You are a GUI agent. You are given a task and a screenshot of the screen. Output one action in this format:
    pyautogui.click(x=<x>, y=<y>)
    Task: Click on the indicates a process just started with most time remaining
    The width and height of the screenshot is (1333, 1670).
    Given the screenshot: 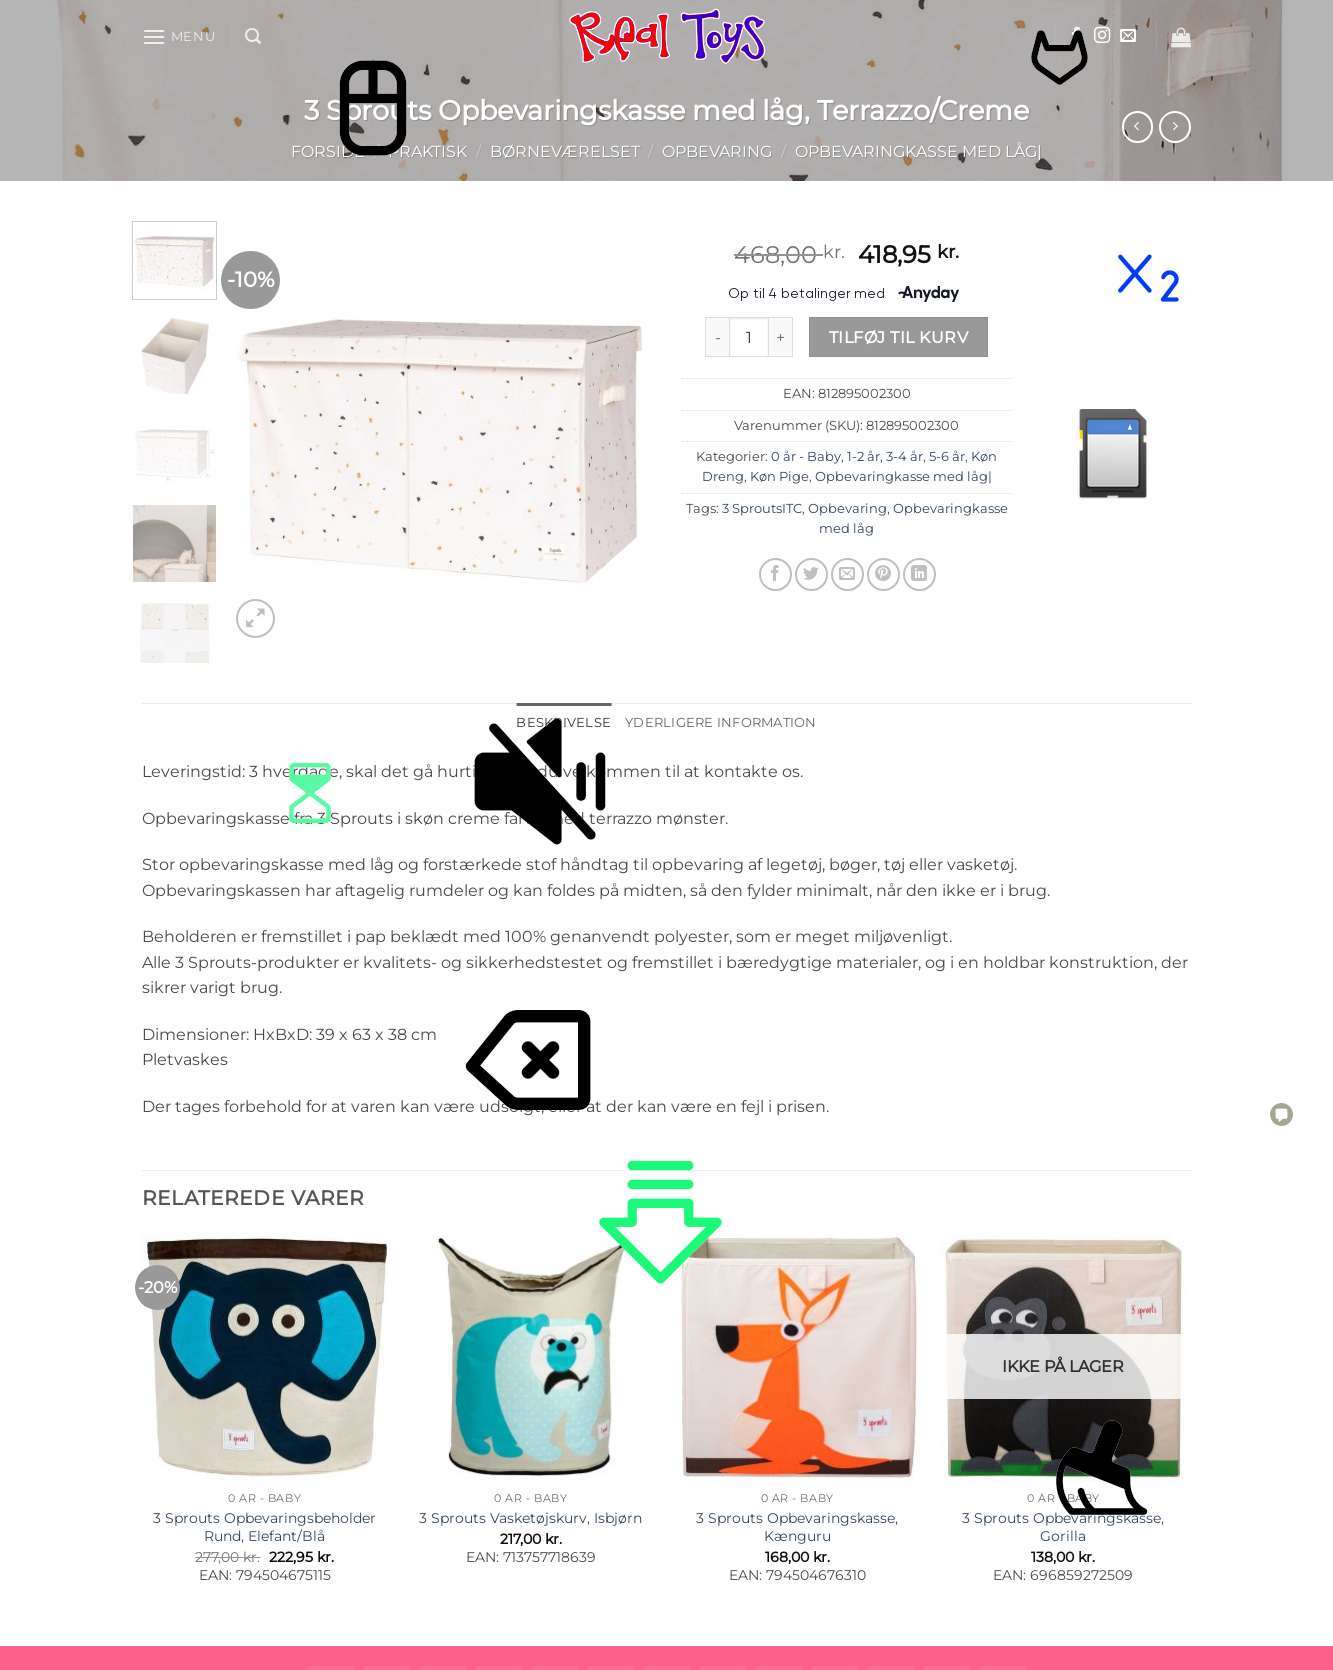 What is the action you would take?
    pyautogui.click(x=310, y=793)
    